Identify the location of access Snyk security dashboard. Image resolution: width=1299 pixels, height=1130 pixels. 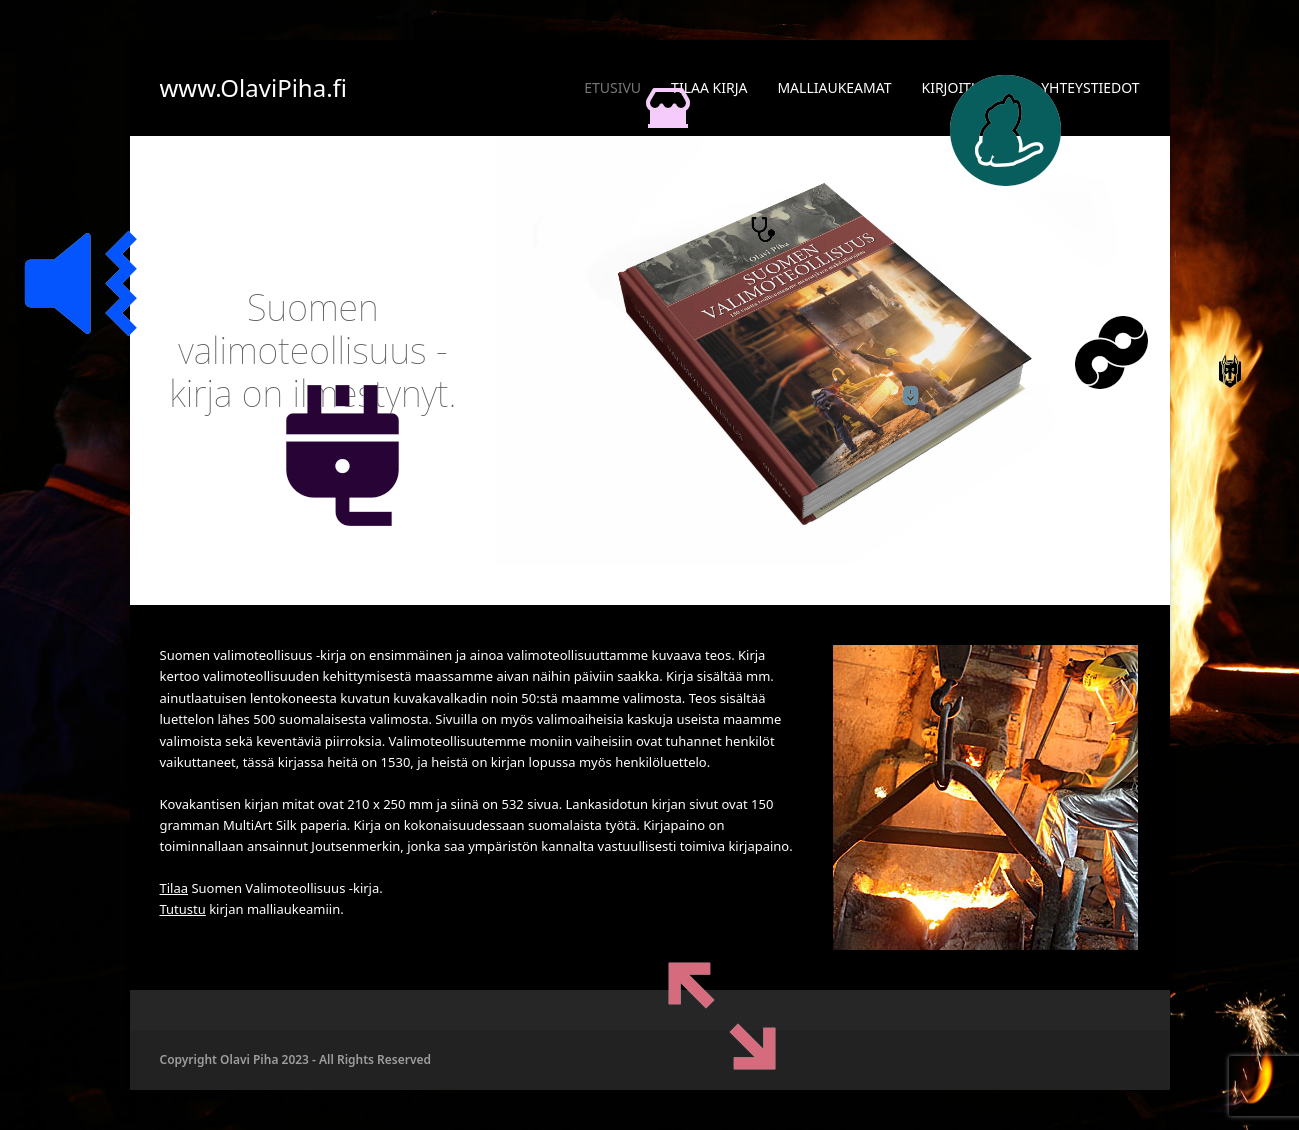
(1230, 371).